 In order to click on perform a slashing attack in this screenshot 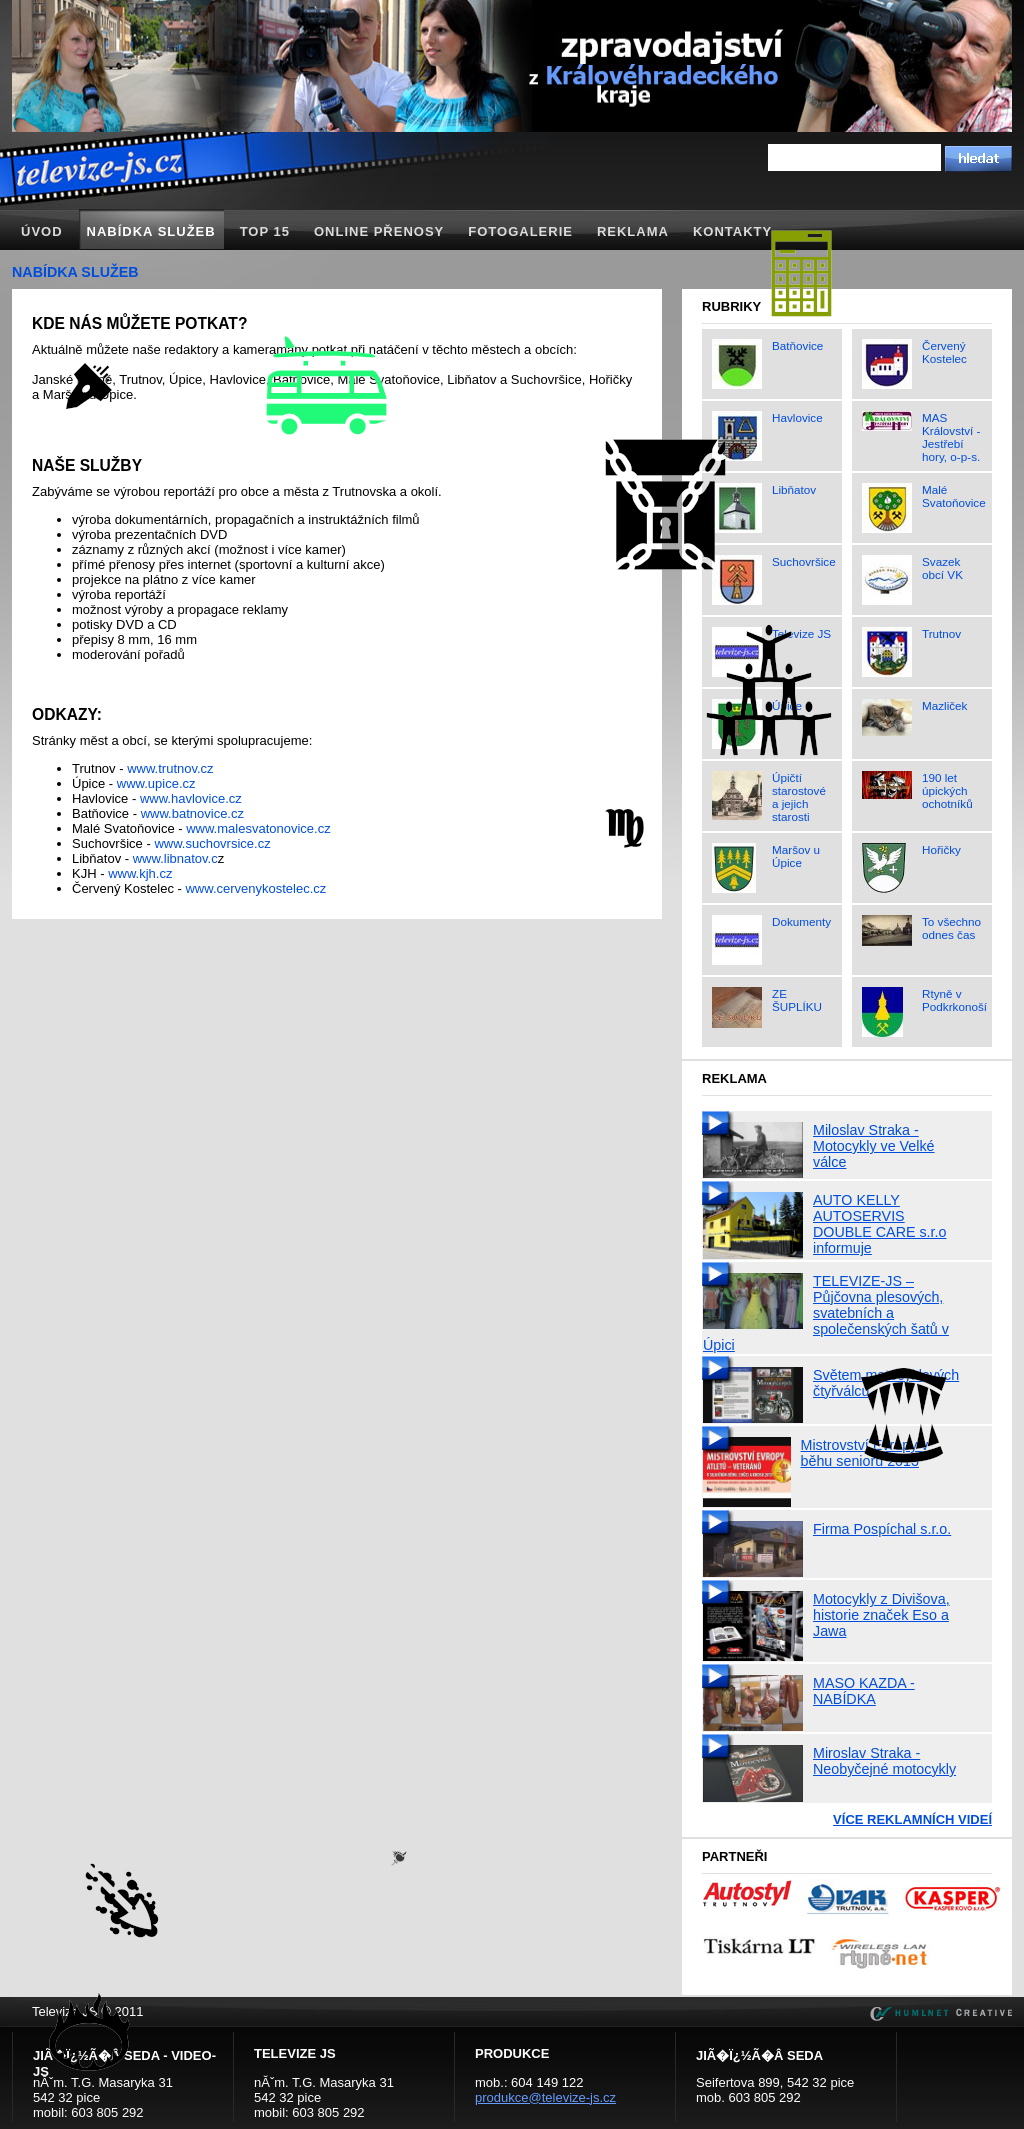, I will do `click(399, 1858)`.